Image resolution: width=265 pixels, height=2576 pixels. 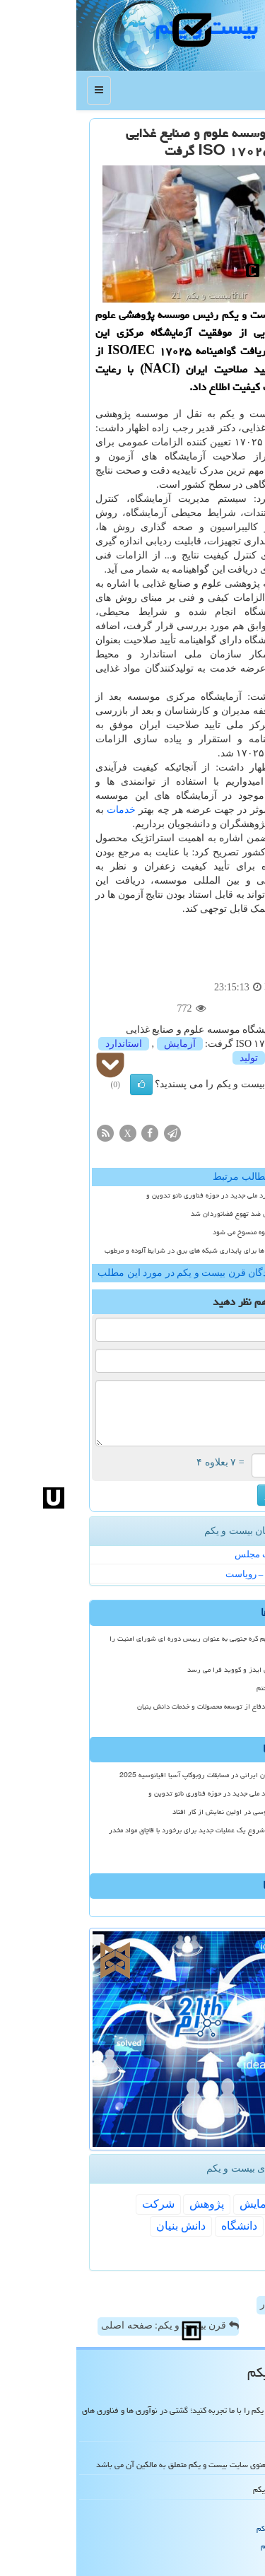 What do you see at coordinates (192, 30) in the screenshot?
I see `helpdesk logo - customer support platform` at bounding box center [192, 30].